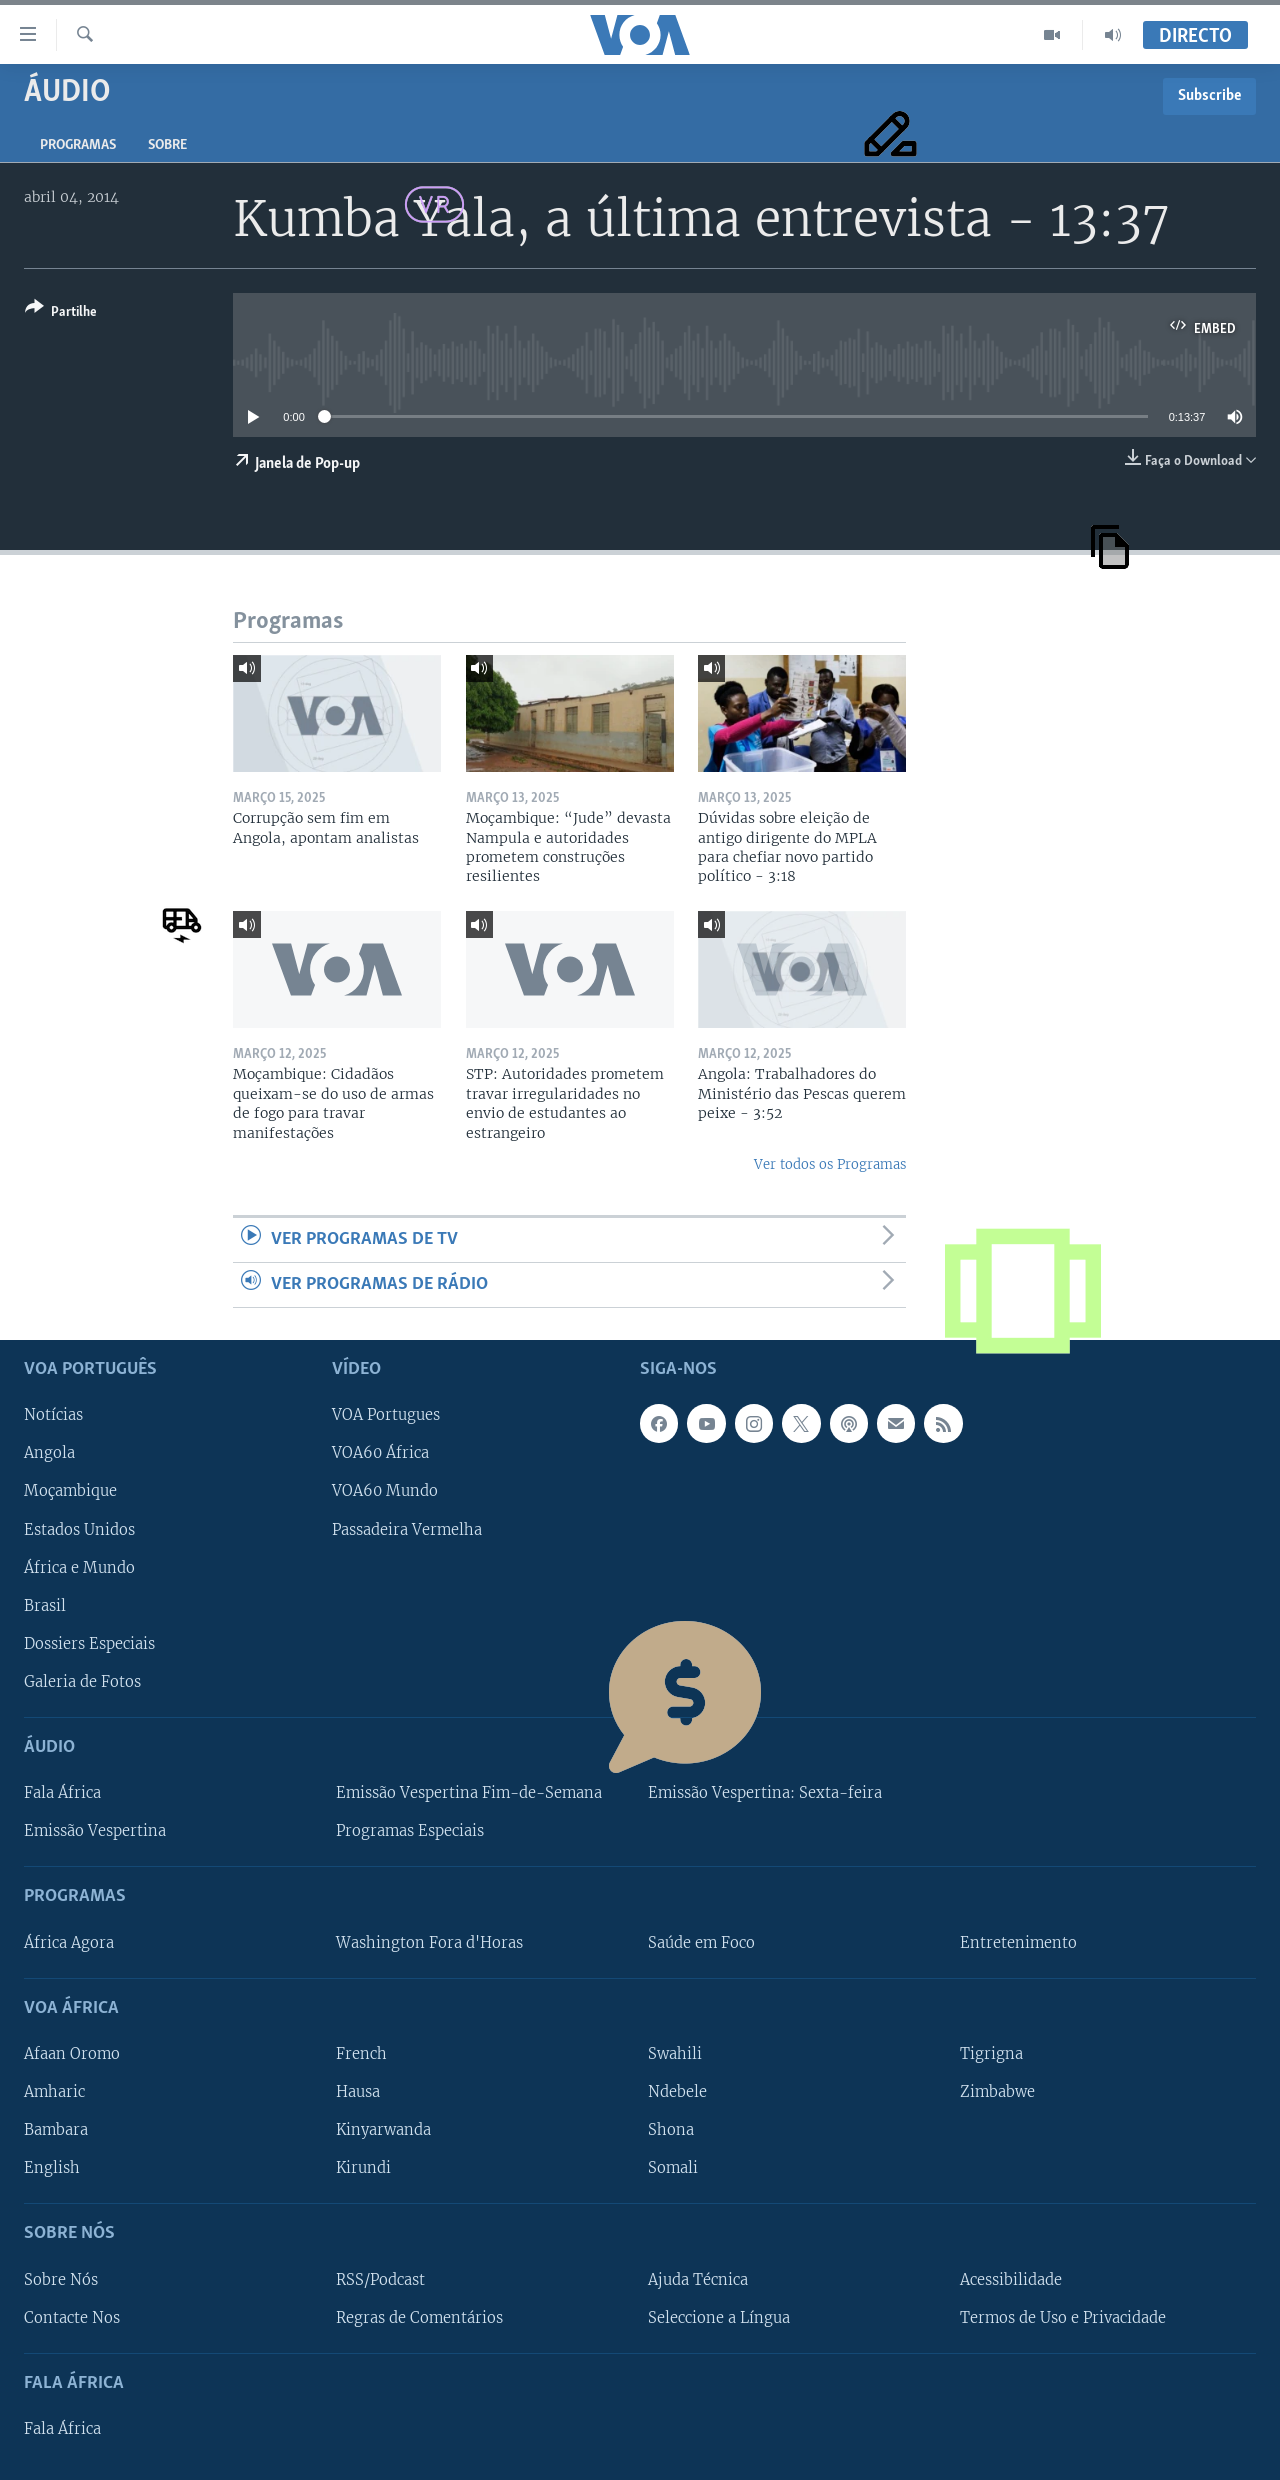 The height and width of the screenshot is (2480, 1280). I want to click on copy file to clipboard, so click(1111, 547).